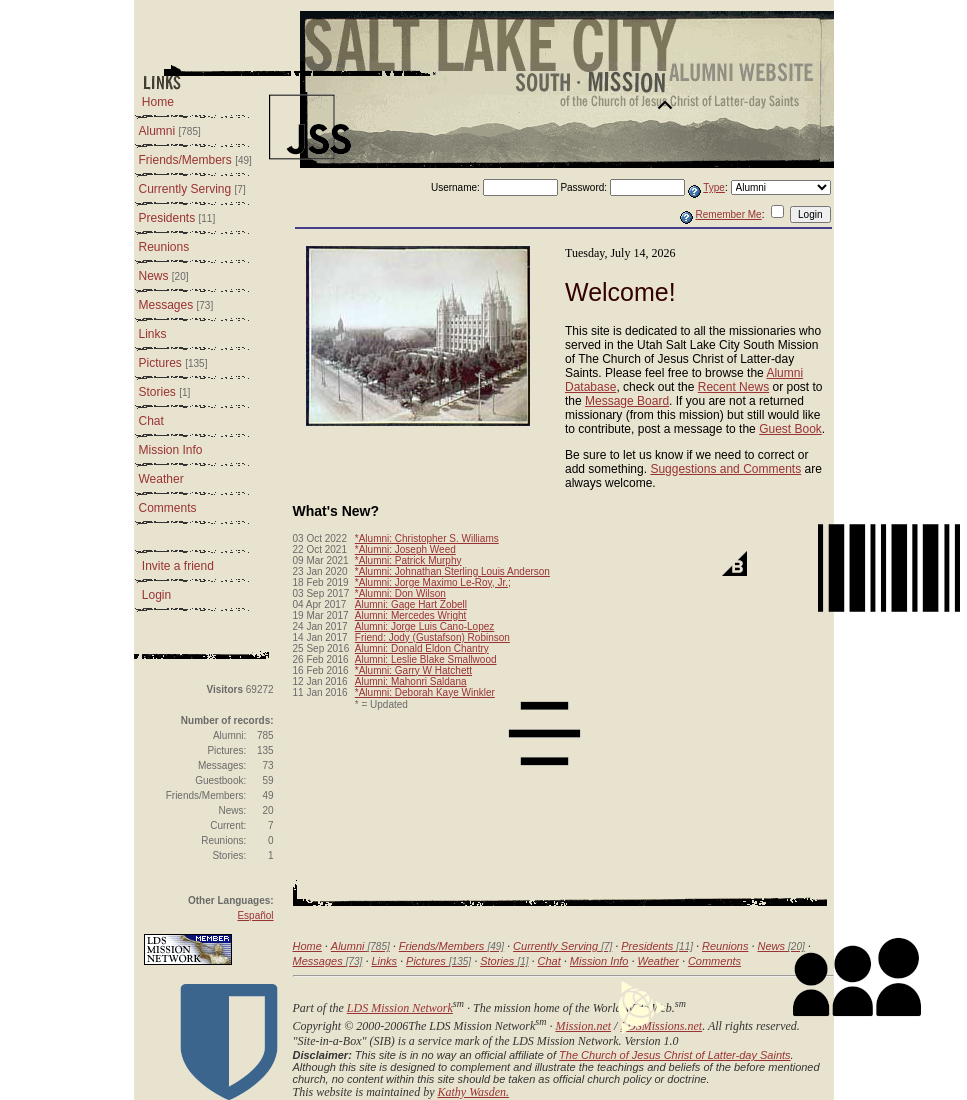 This screenshot has width=967, height=1100. I want to click on link to Wikidata knowledge base, so click(889, 568).